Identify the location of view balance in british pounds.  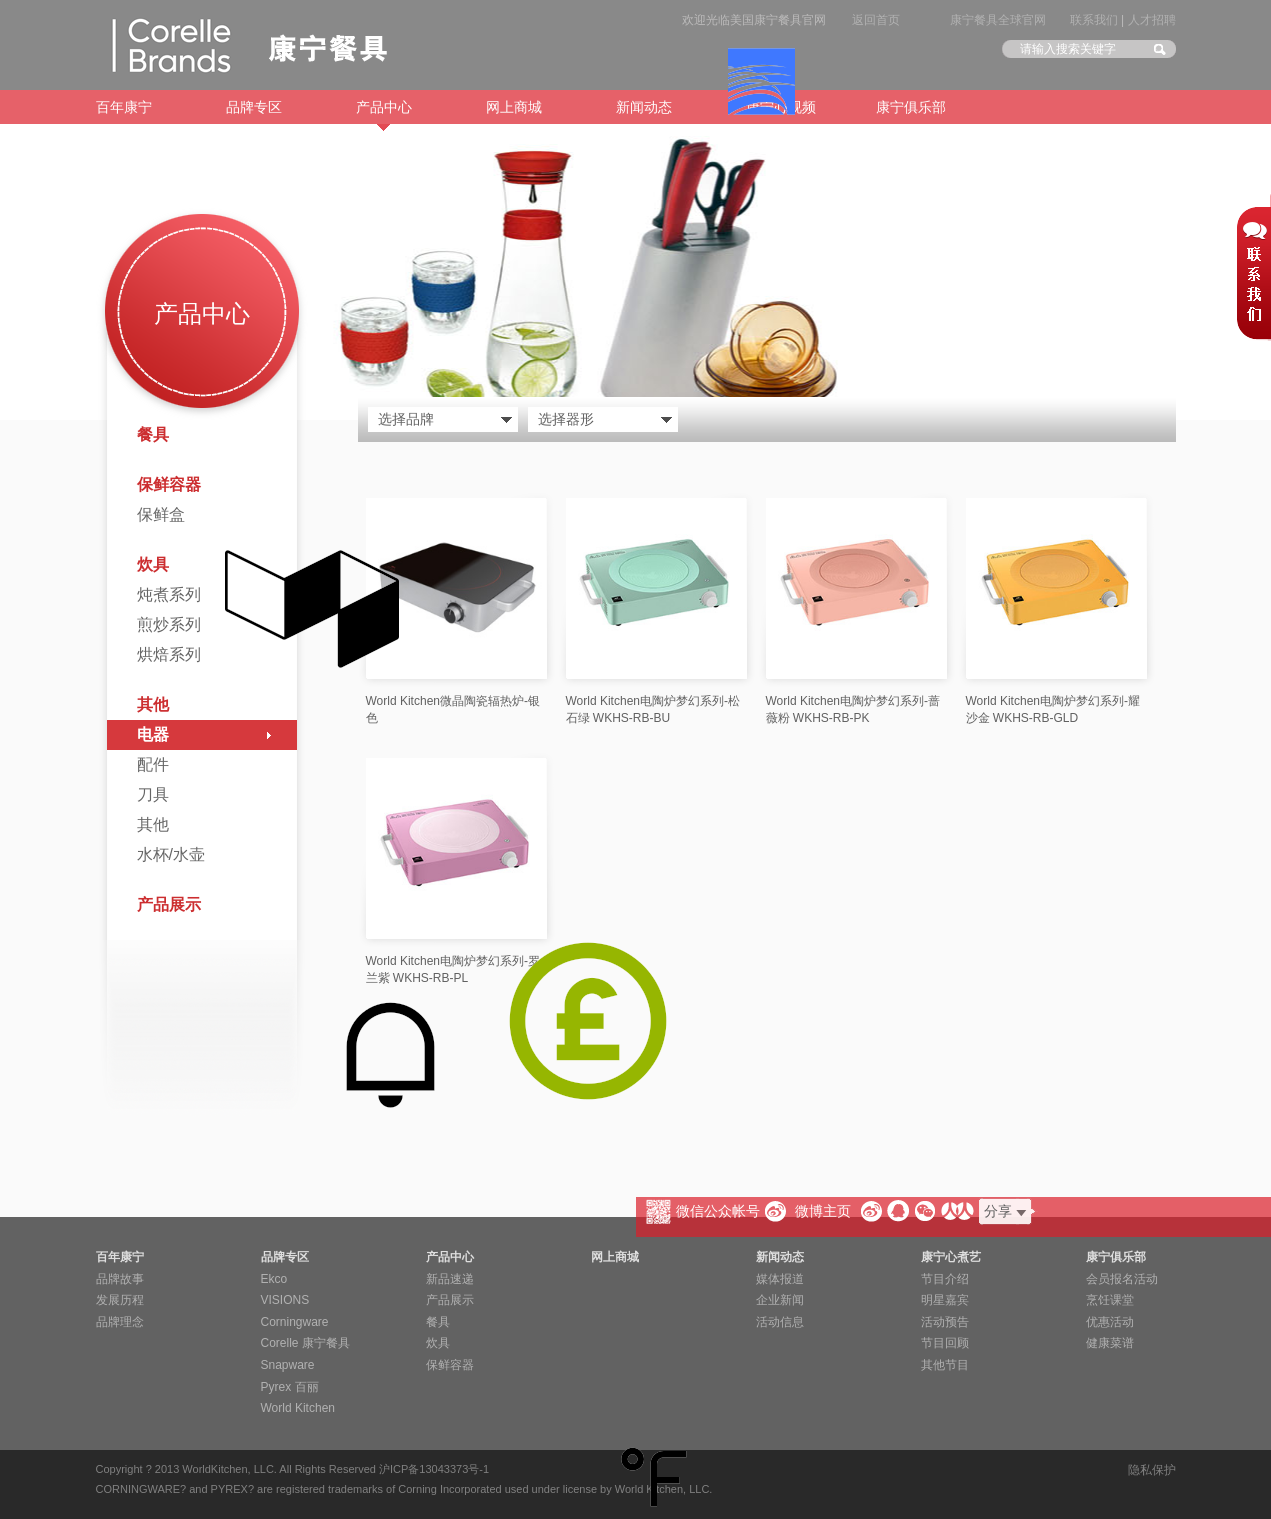
(588, 1021).